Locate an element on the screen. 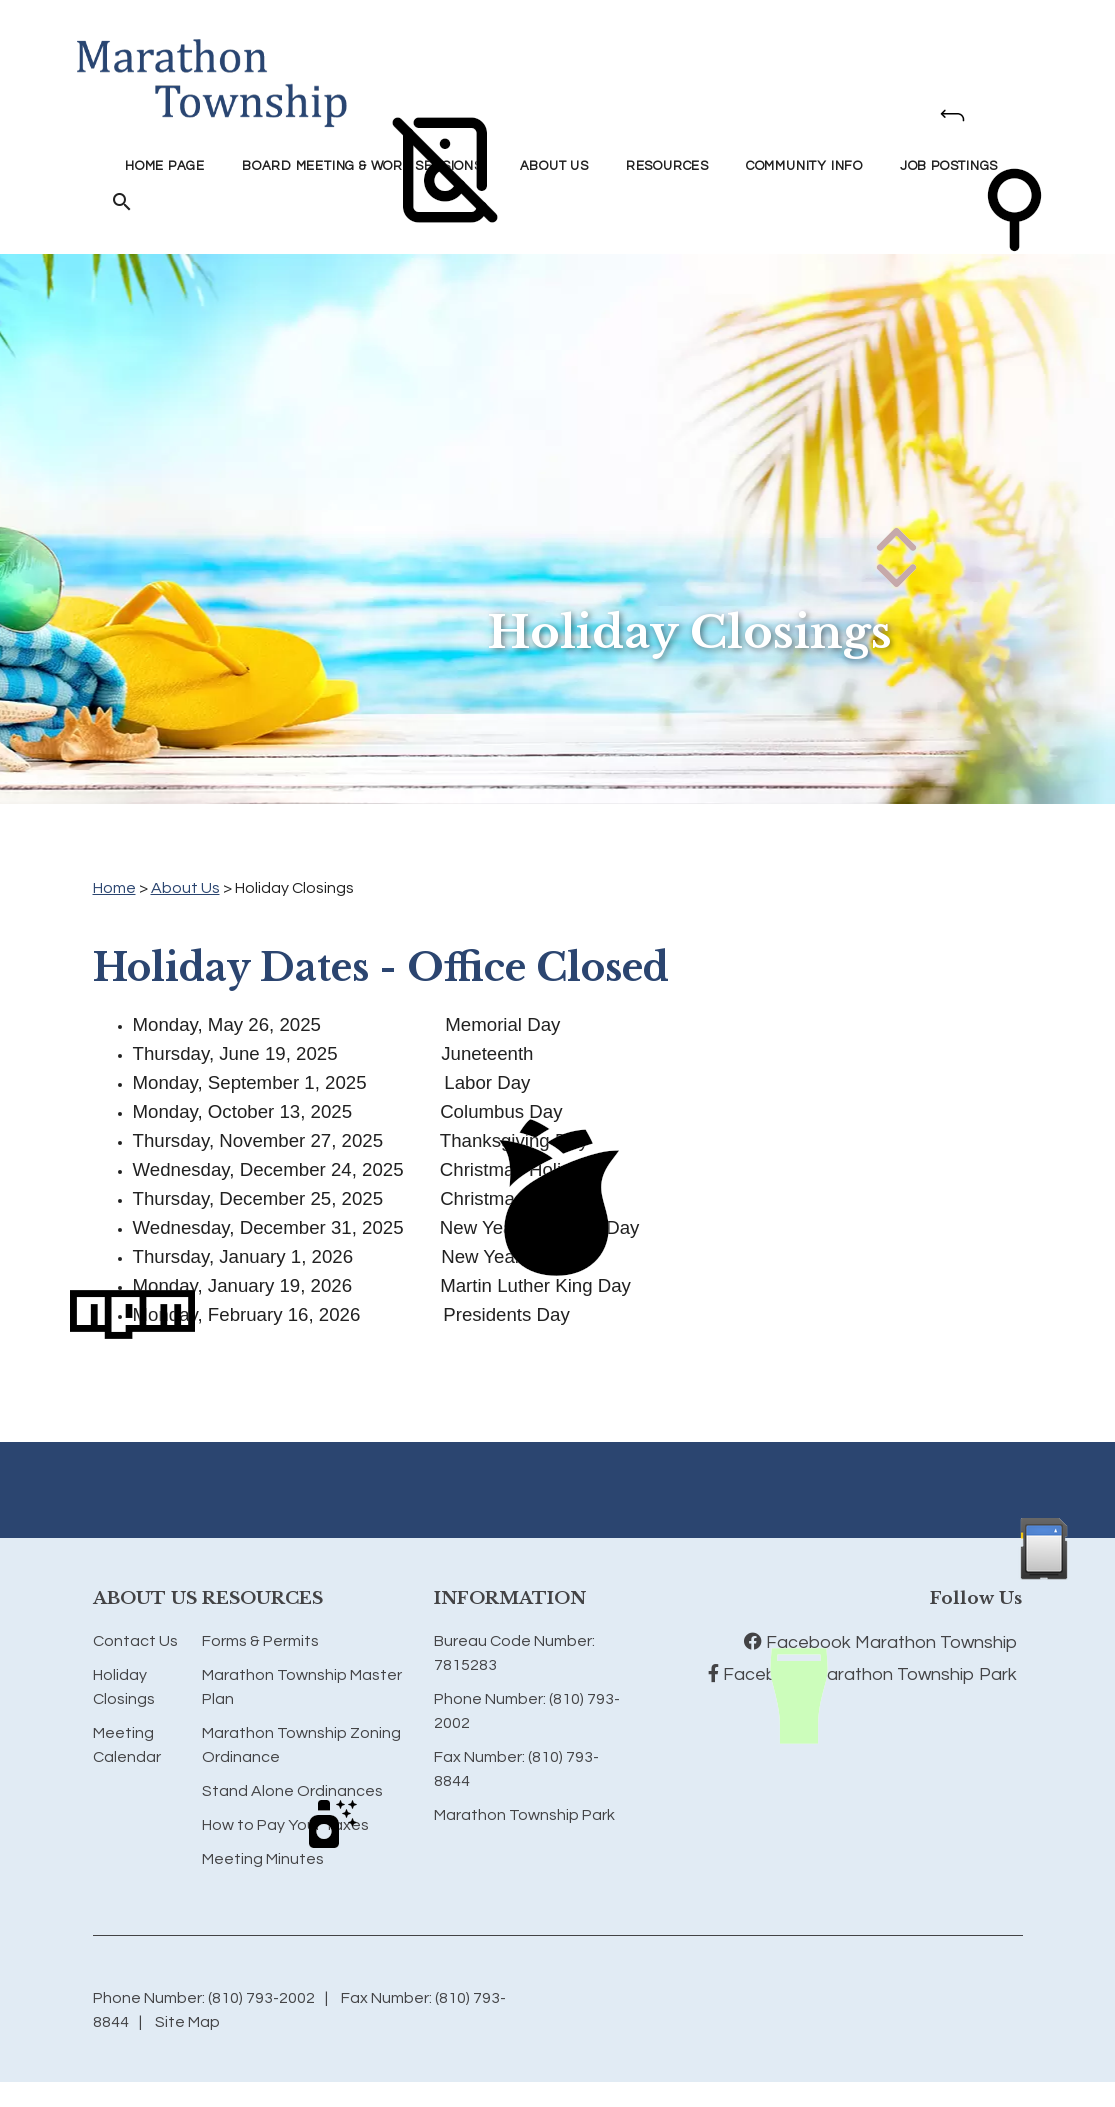  access SD card or memory card storage is located at coordinates (1044, 1549).